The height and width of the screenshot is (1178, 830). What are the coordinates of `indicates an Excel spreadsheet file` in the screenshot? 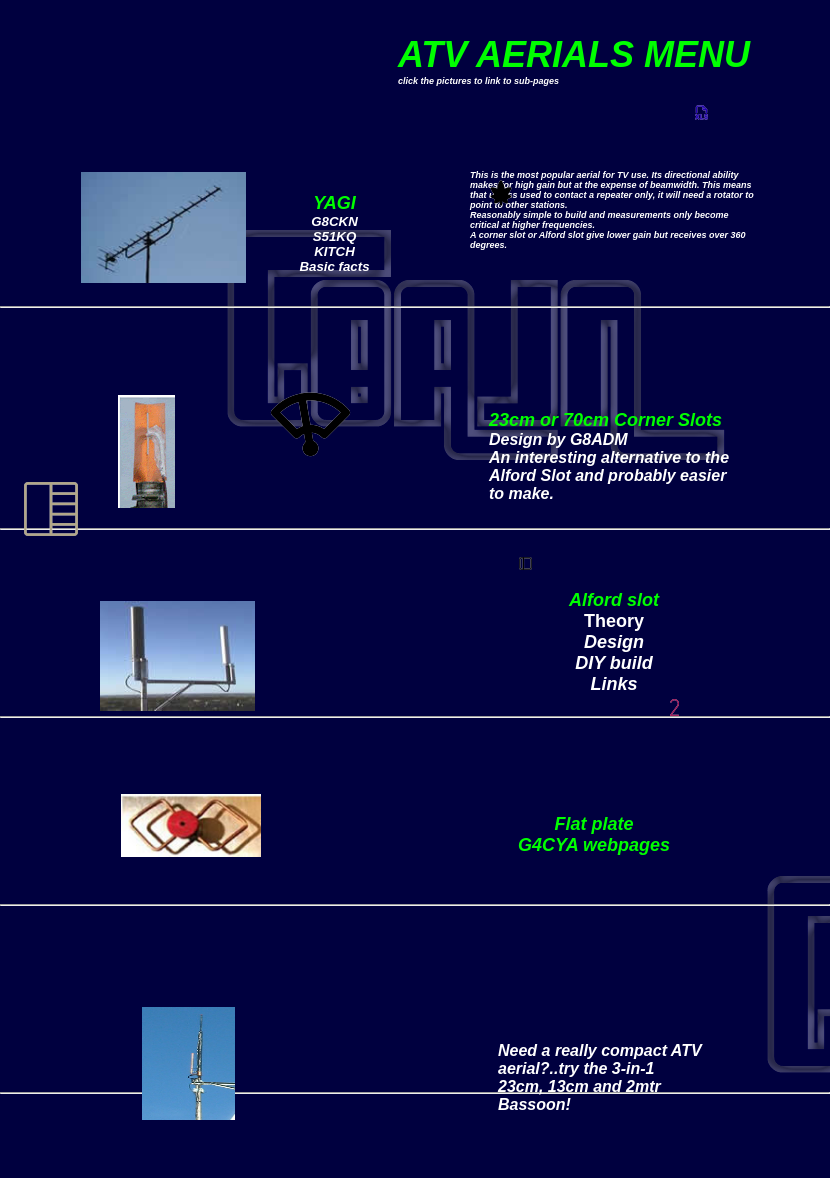 It's located at (701, 112).